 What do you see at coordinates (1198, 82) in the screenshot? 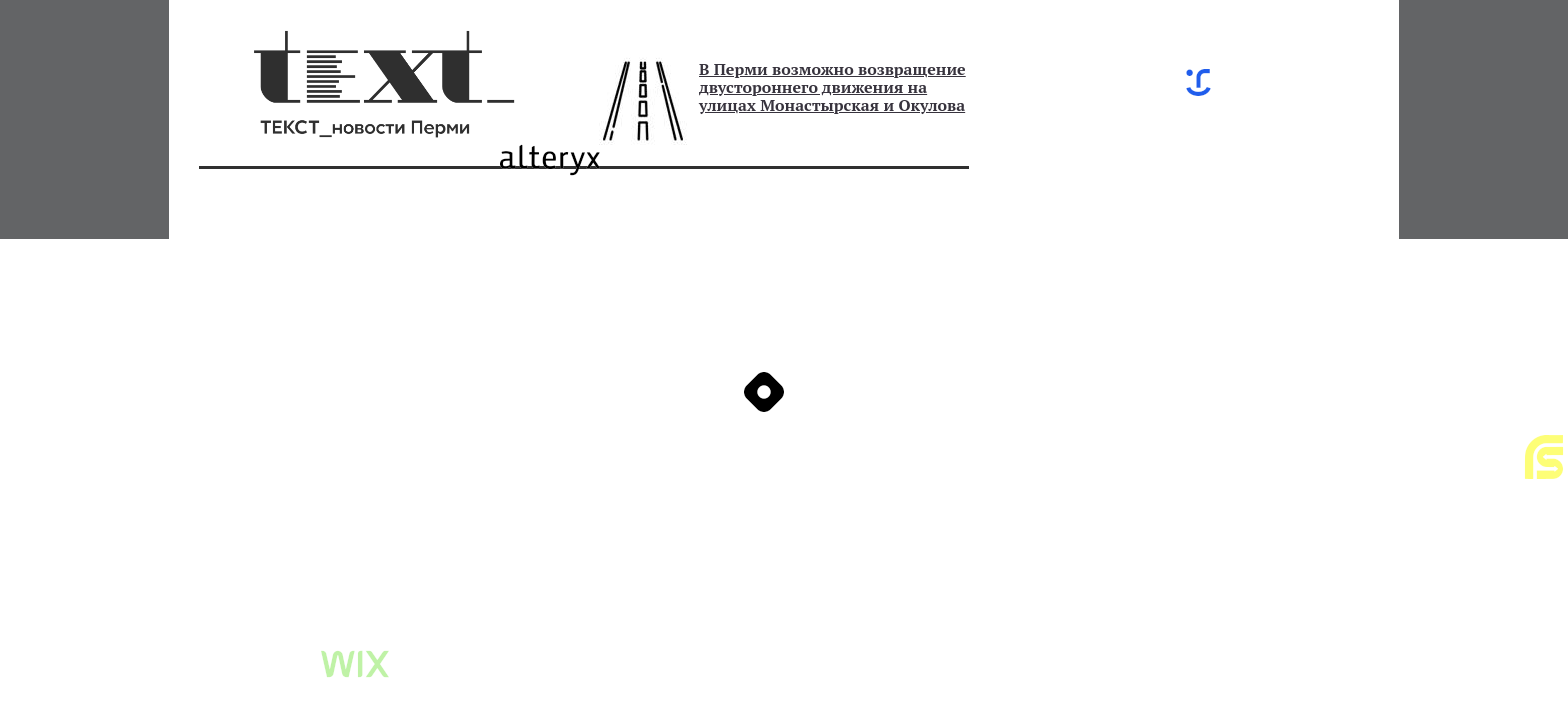
I see `rezgo booking platform logo` at bounding box center [1198, 82].